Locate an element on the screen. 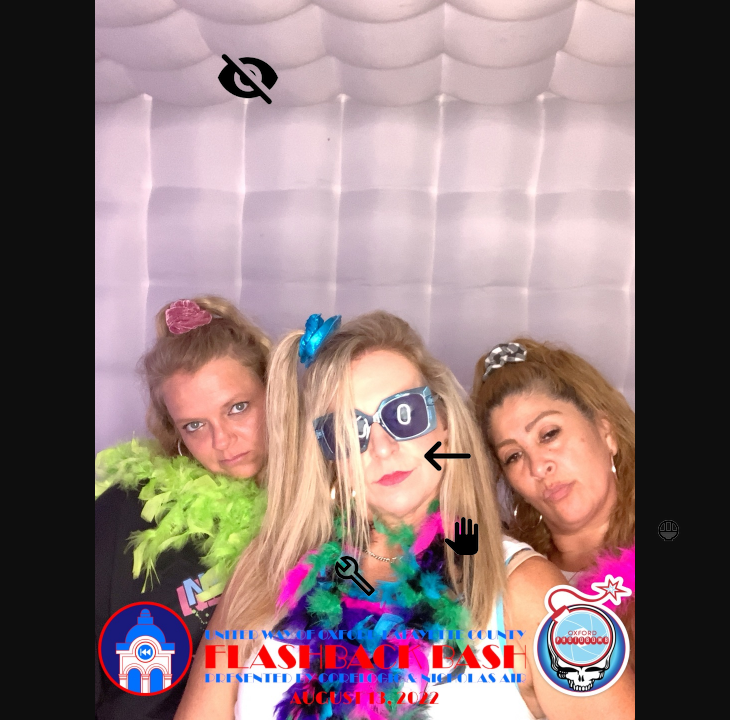  go back to previous screen is located at coordinates (447, 456).